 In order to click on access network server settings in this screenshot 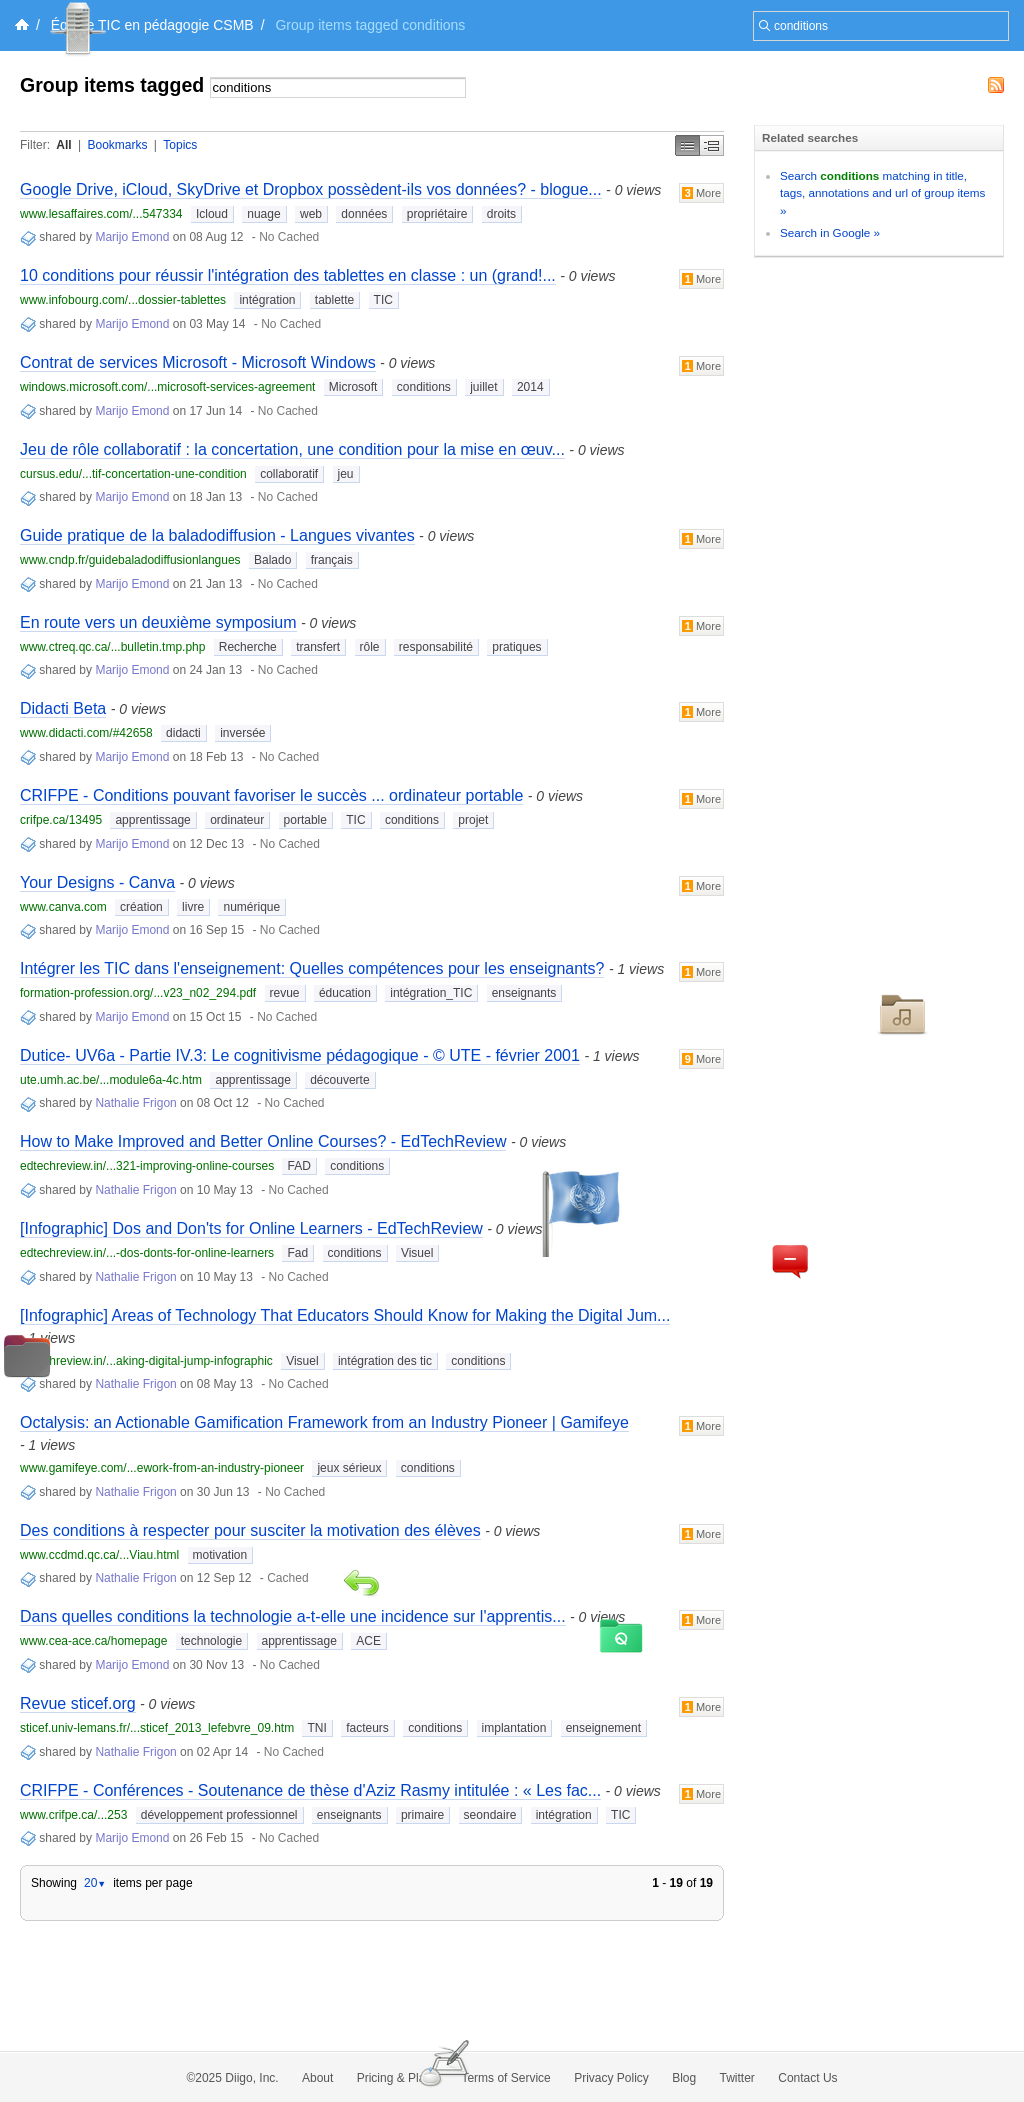, I will do `click(78, 29)`.